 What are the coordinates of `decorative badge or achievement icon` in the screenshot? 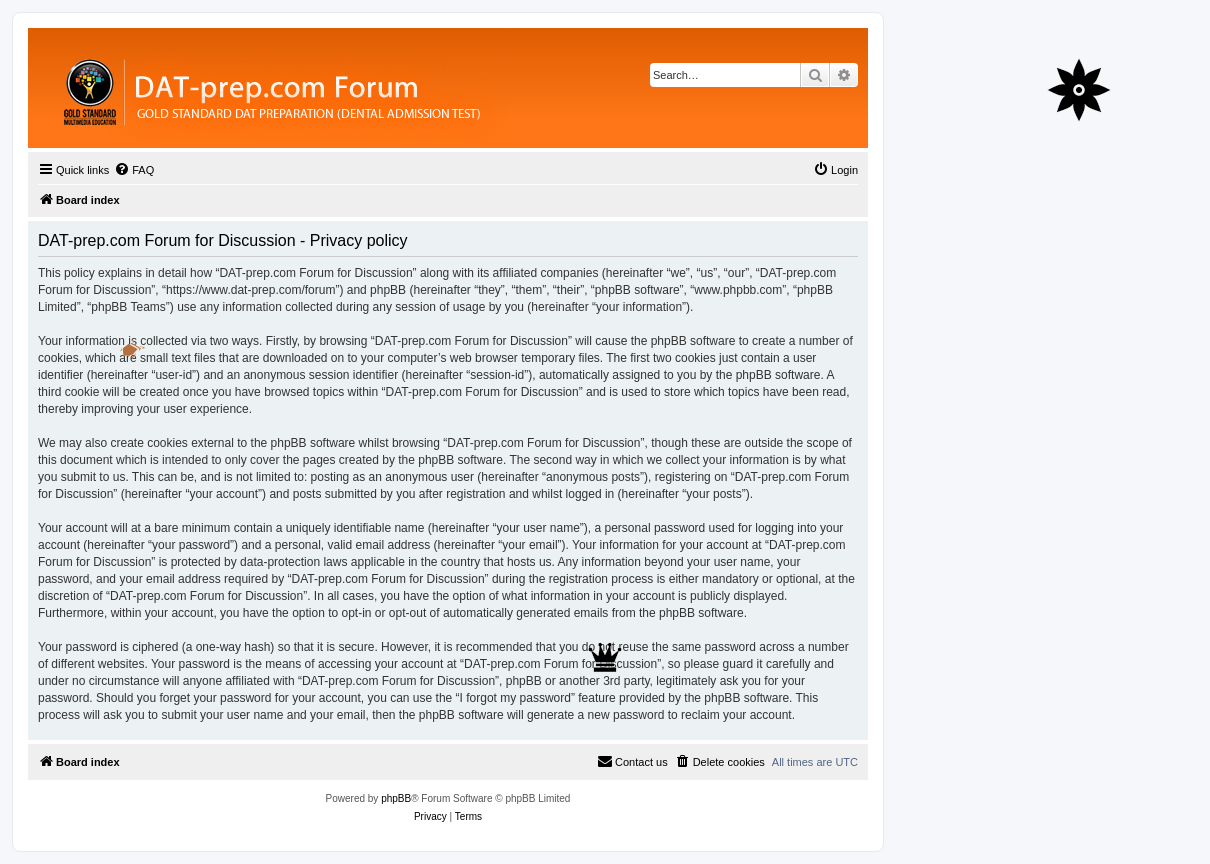 It's located at (1079, 90).